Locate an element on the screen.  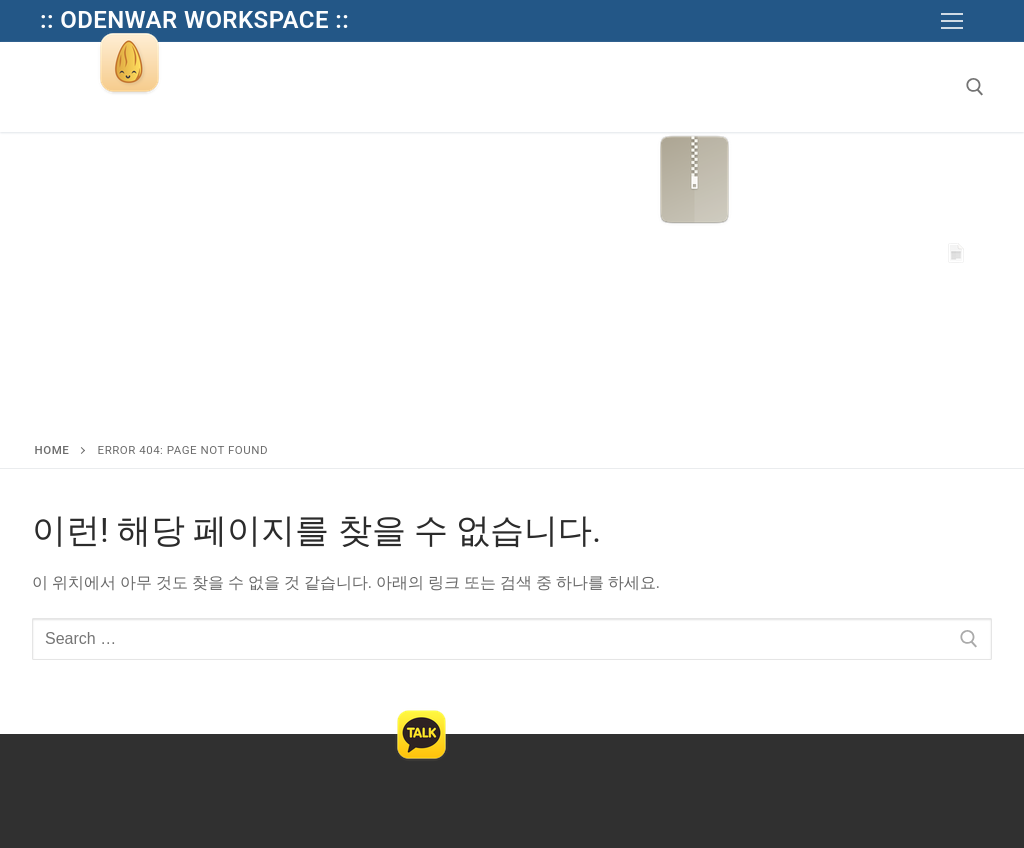
open the almond app is located at coordinates (129, 62).